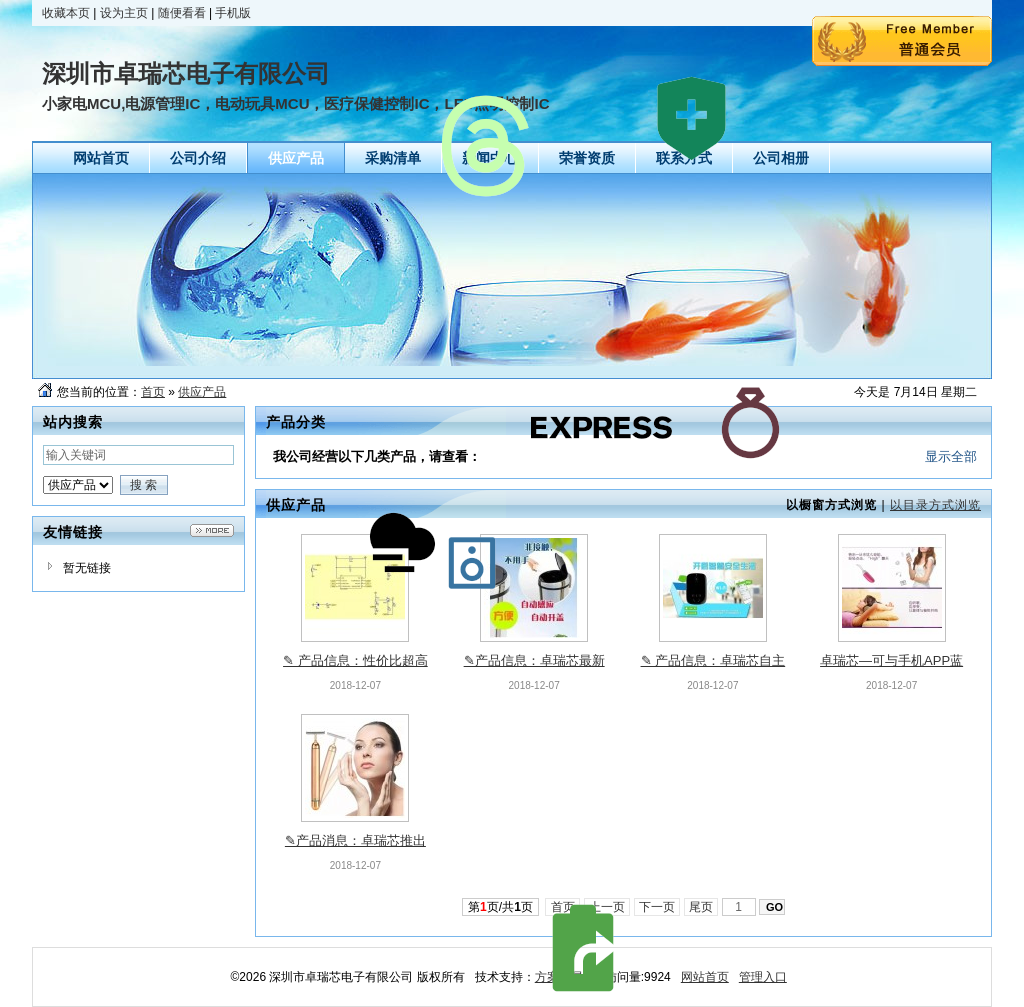  I want to click on adjust speaker or audio output settings, so click(472, 563).